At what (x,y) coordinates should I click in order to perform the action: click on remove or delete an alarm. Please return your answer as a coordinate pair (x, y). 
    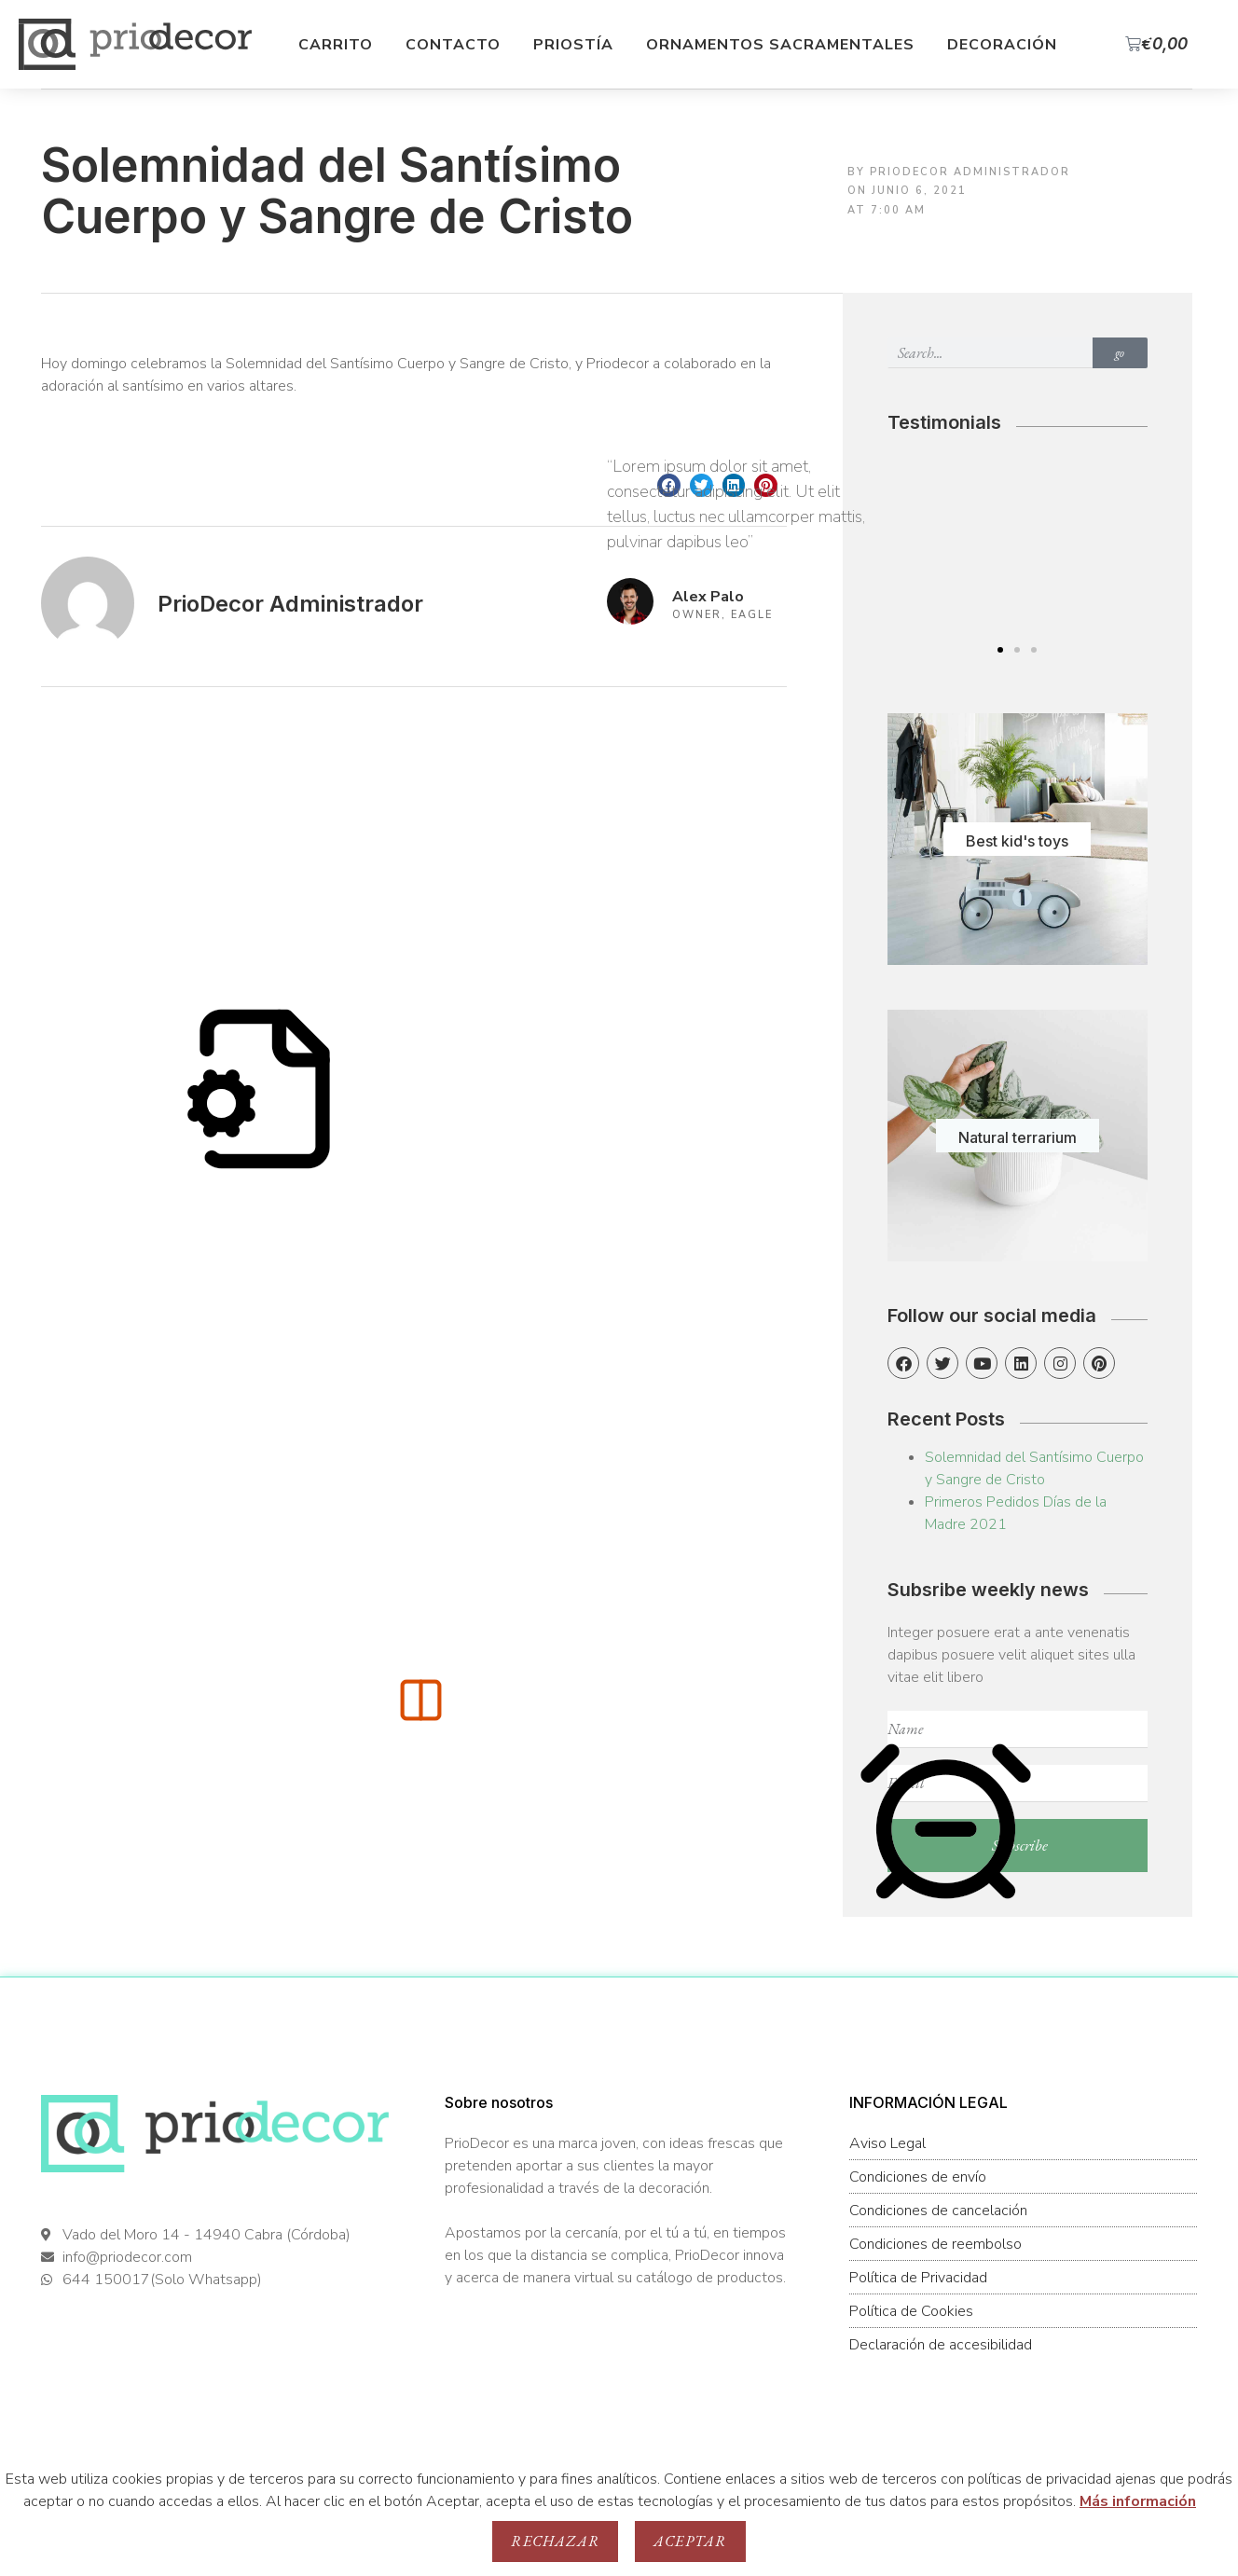
    Looking at the image, I should click on (945, 1821).